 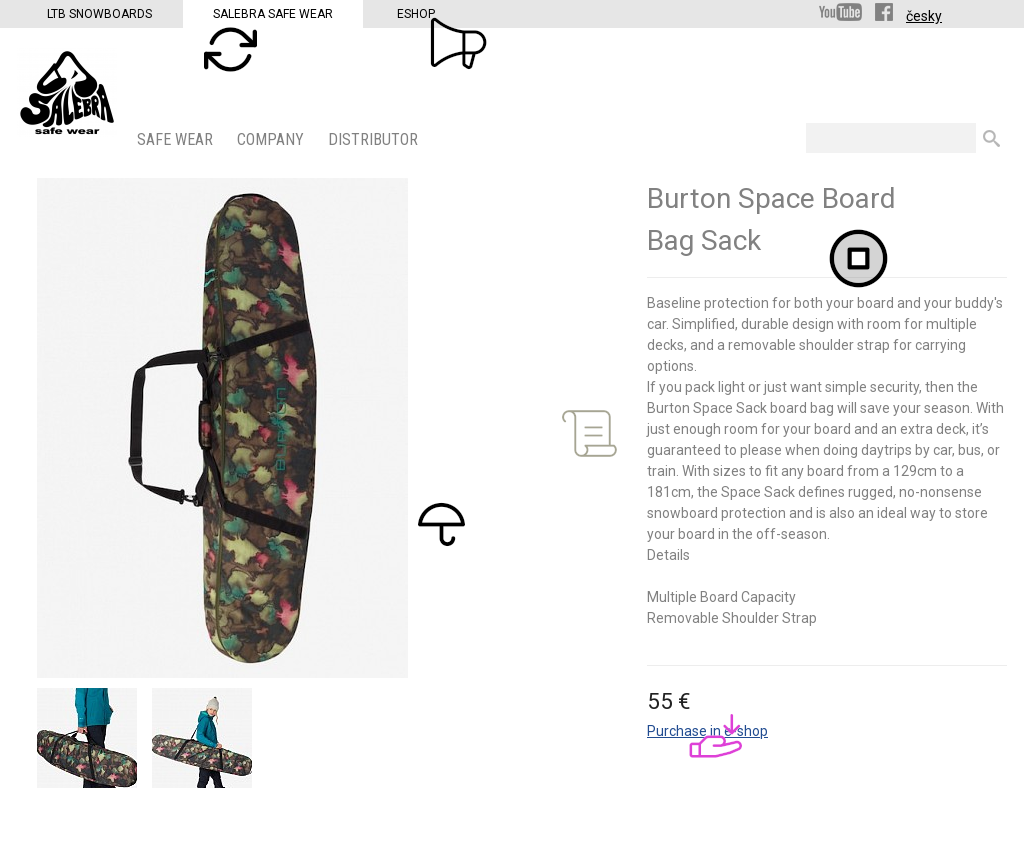 What do you see at coordinates (717, 738) in the screenshot?
I see `receive or accept an incoming item` at bounding box center [717, 738].